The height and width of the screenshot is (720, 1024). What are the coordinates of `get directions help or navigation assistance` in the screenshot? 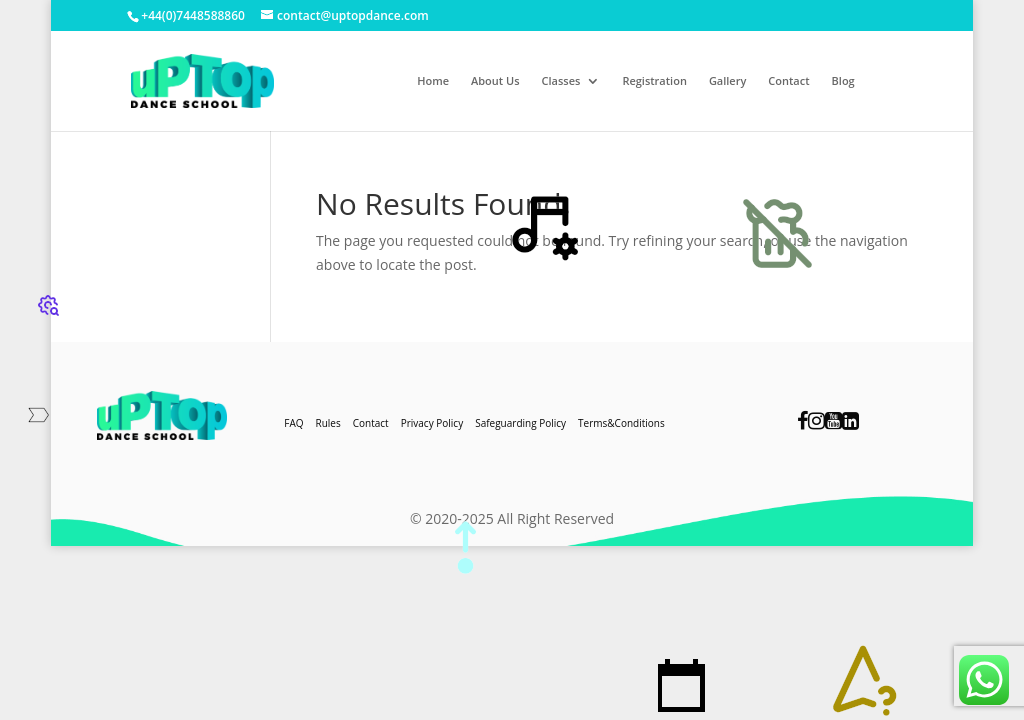 It's located at (863, 679).